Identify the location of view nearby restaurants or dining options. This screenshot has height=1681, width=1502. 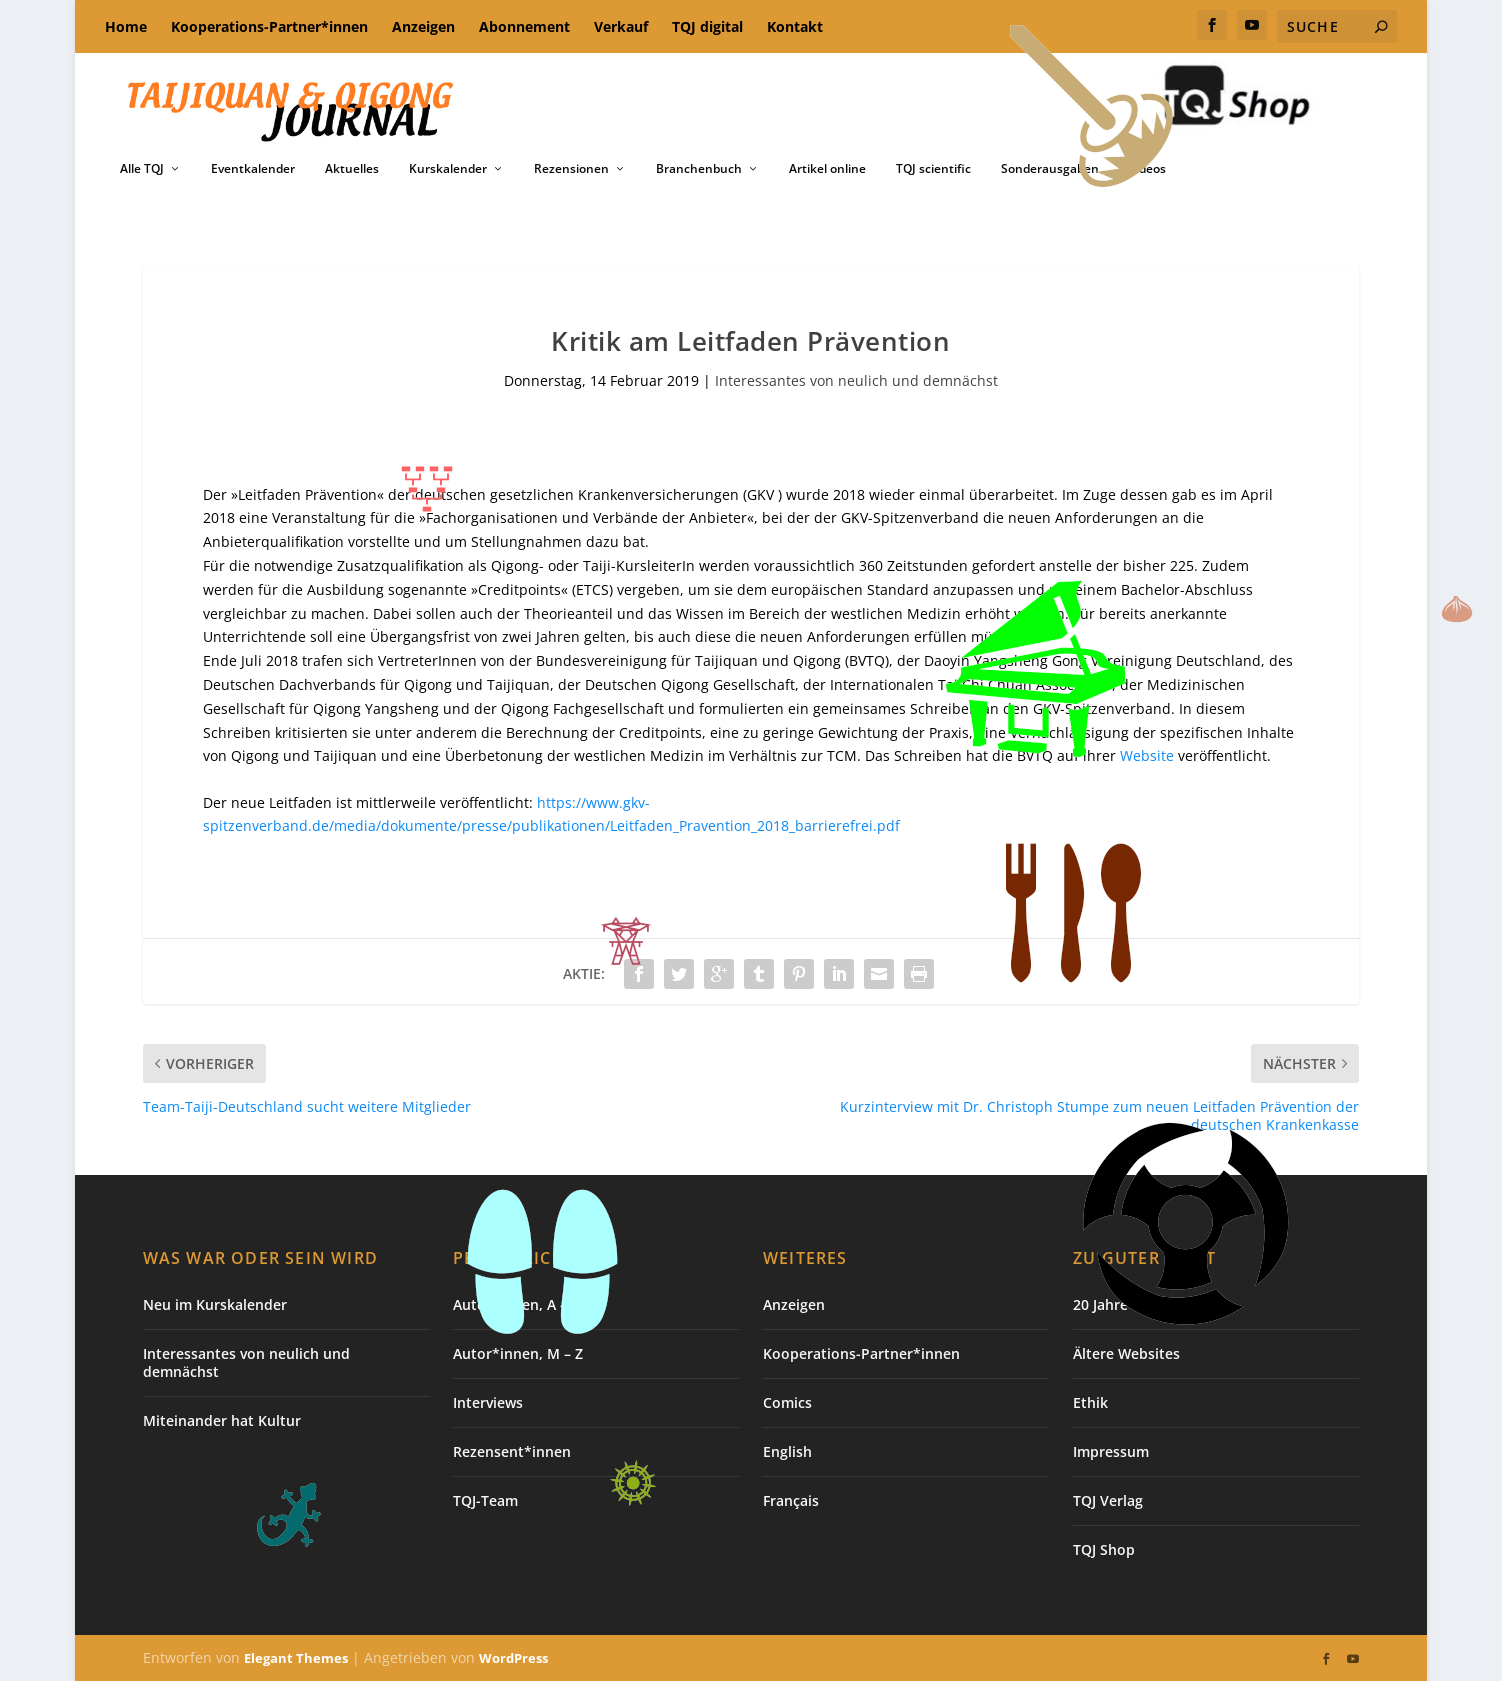
(1071, 913).